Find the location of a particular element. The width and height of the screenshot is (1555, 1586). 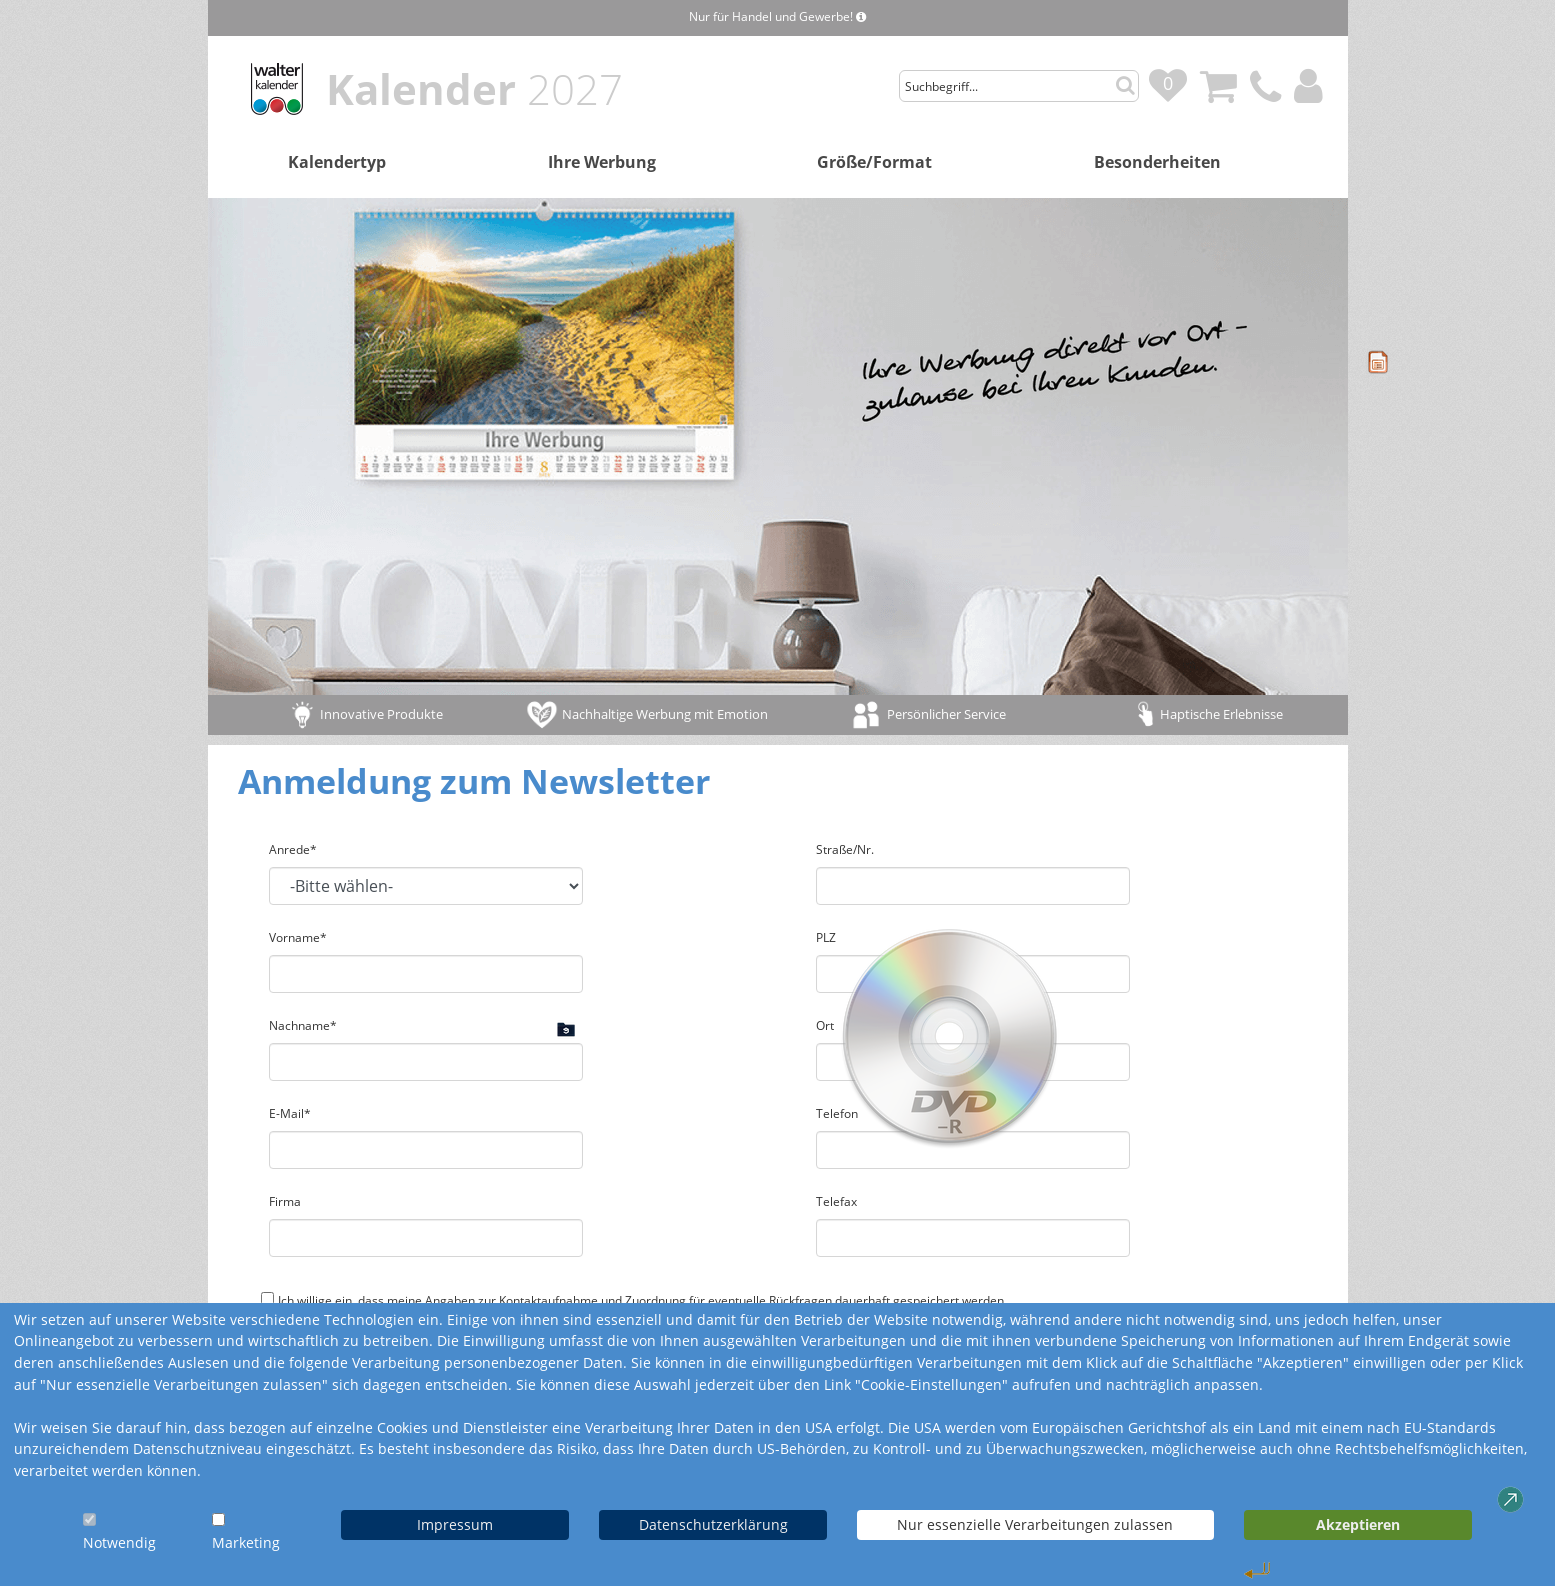

indicates a symbolic link or shortcut to another file is located at coordinates (1510, 1499).